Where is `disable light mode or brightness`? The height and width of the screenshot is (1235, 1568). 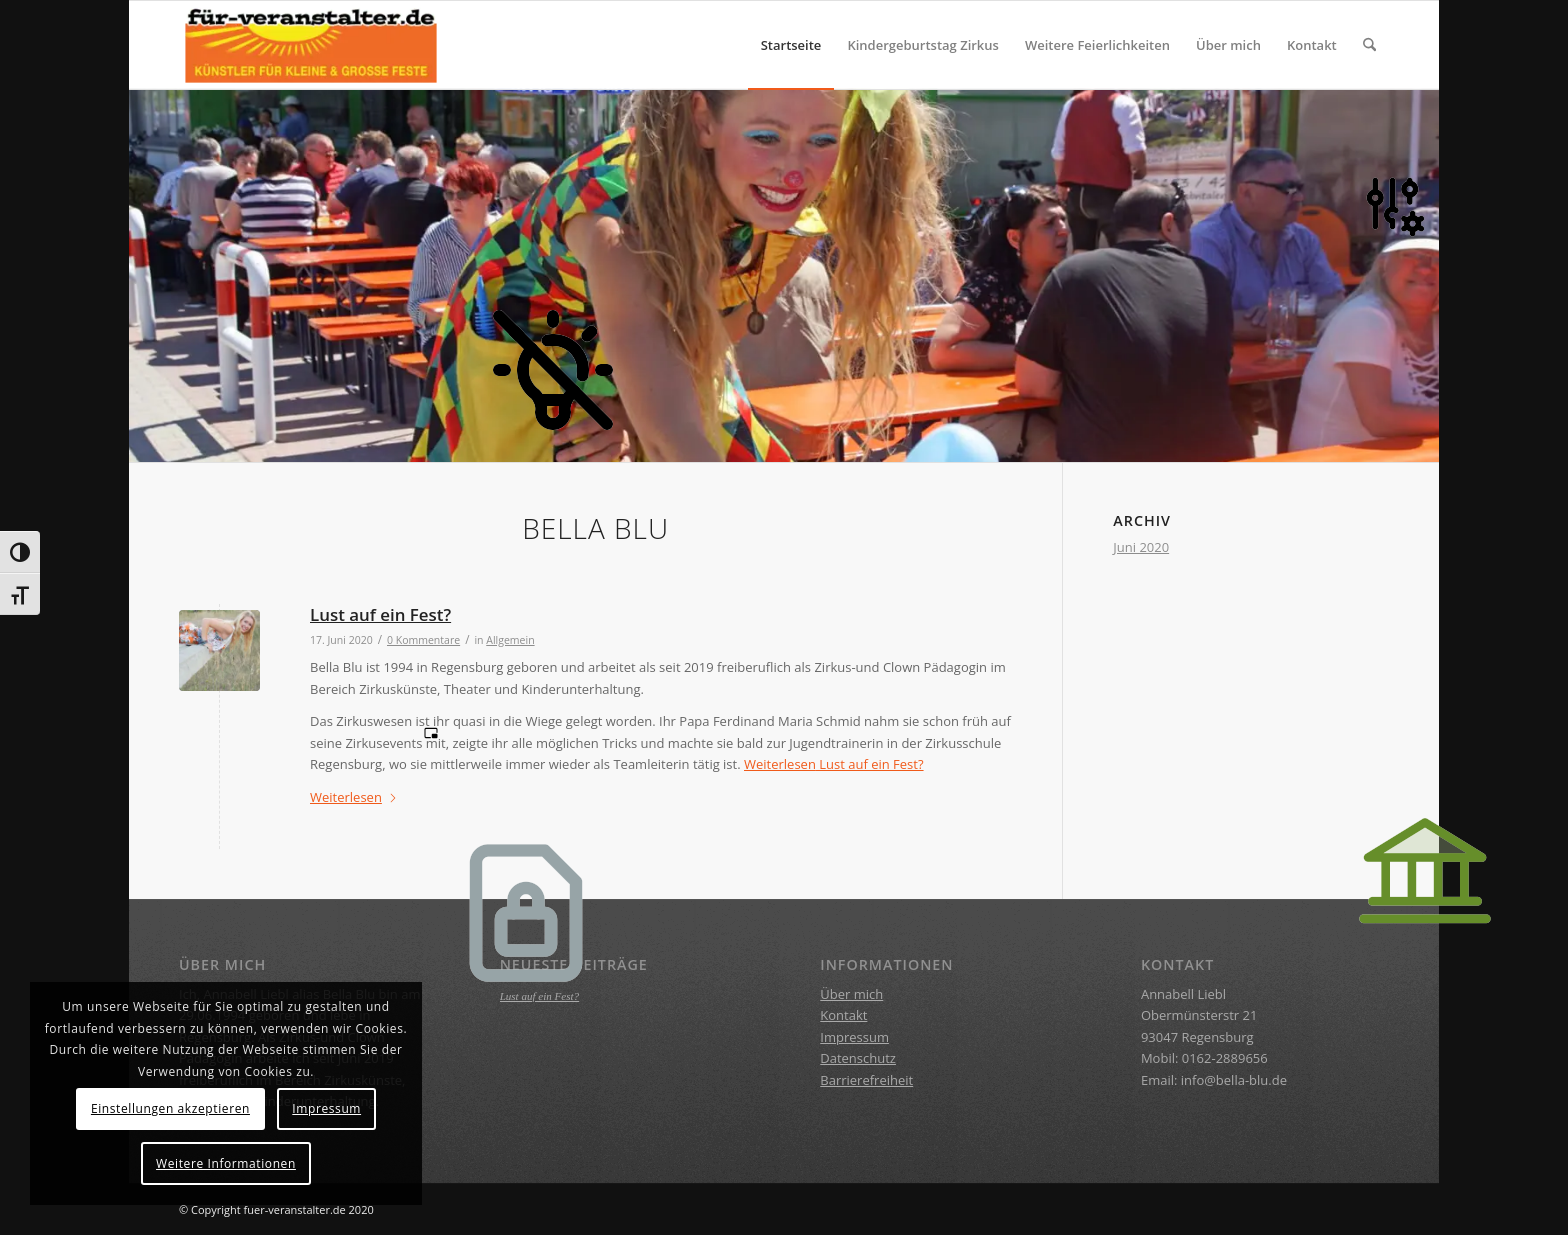 disable light mode or brightness is located at coordinates (553, 370).